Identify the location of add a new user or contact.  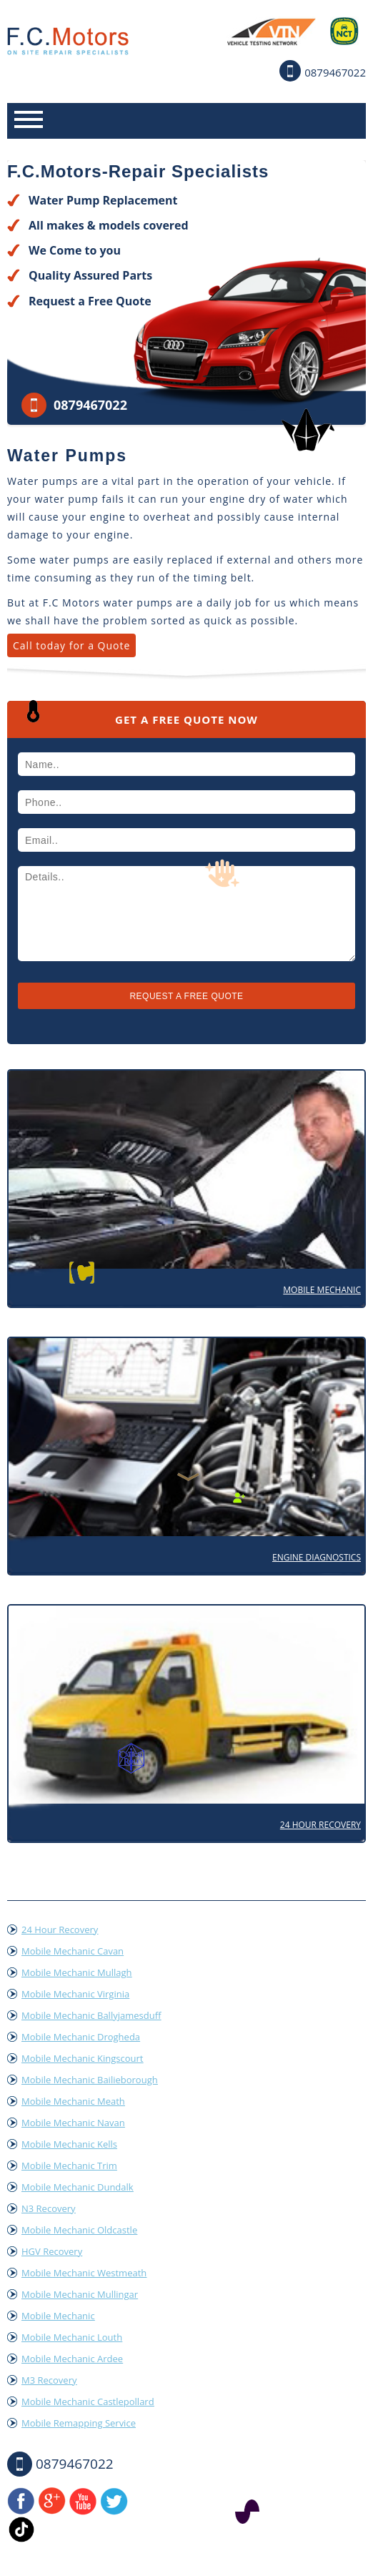
(239, 1498).